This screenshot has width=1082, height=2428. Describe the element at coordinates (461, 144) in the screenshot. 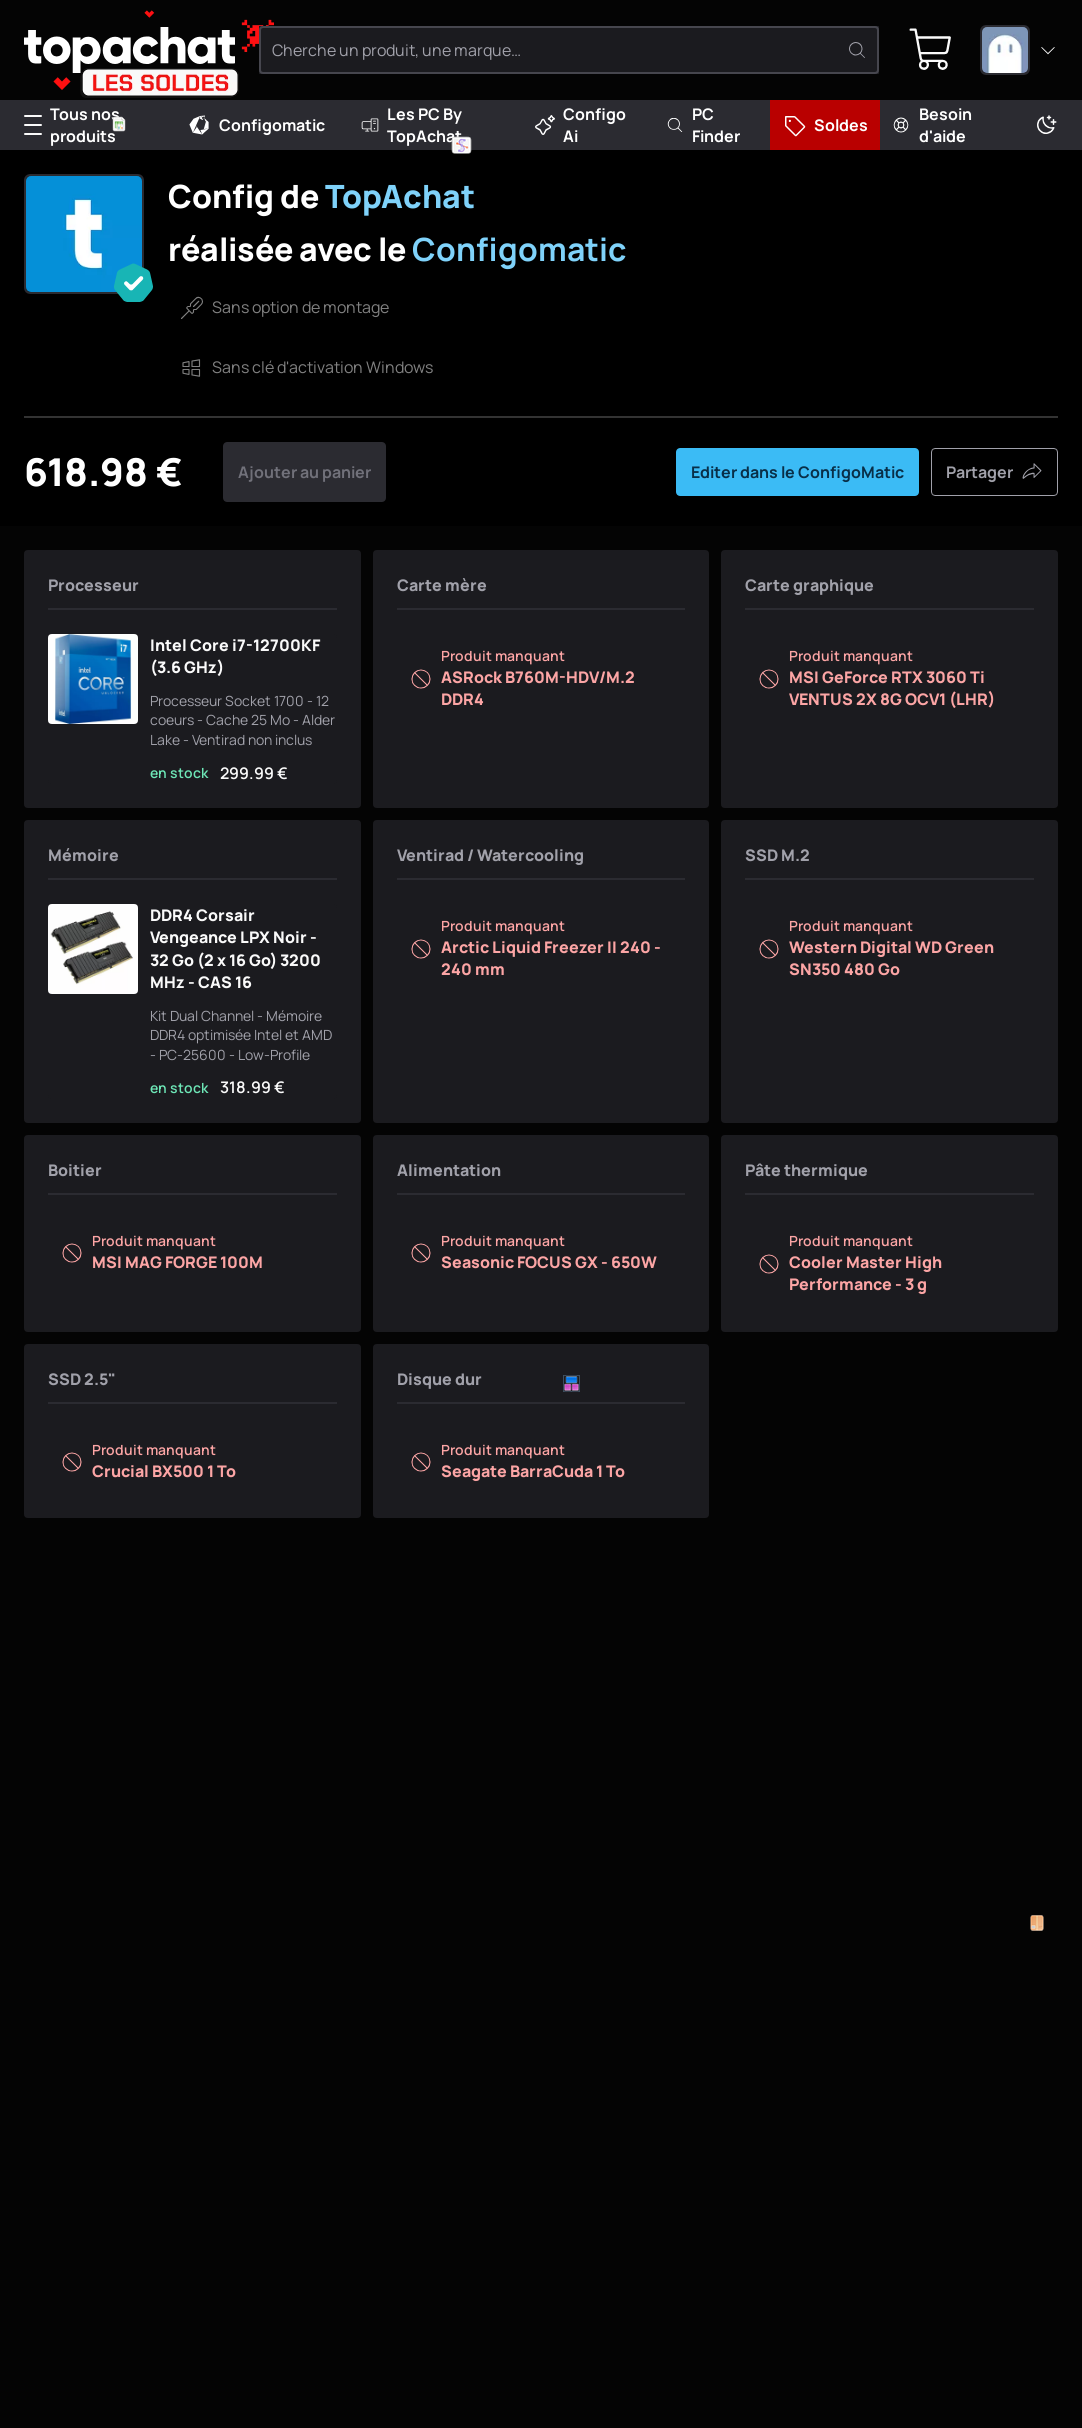

I see `compressed SVG image file` at that location.